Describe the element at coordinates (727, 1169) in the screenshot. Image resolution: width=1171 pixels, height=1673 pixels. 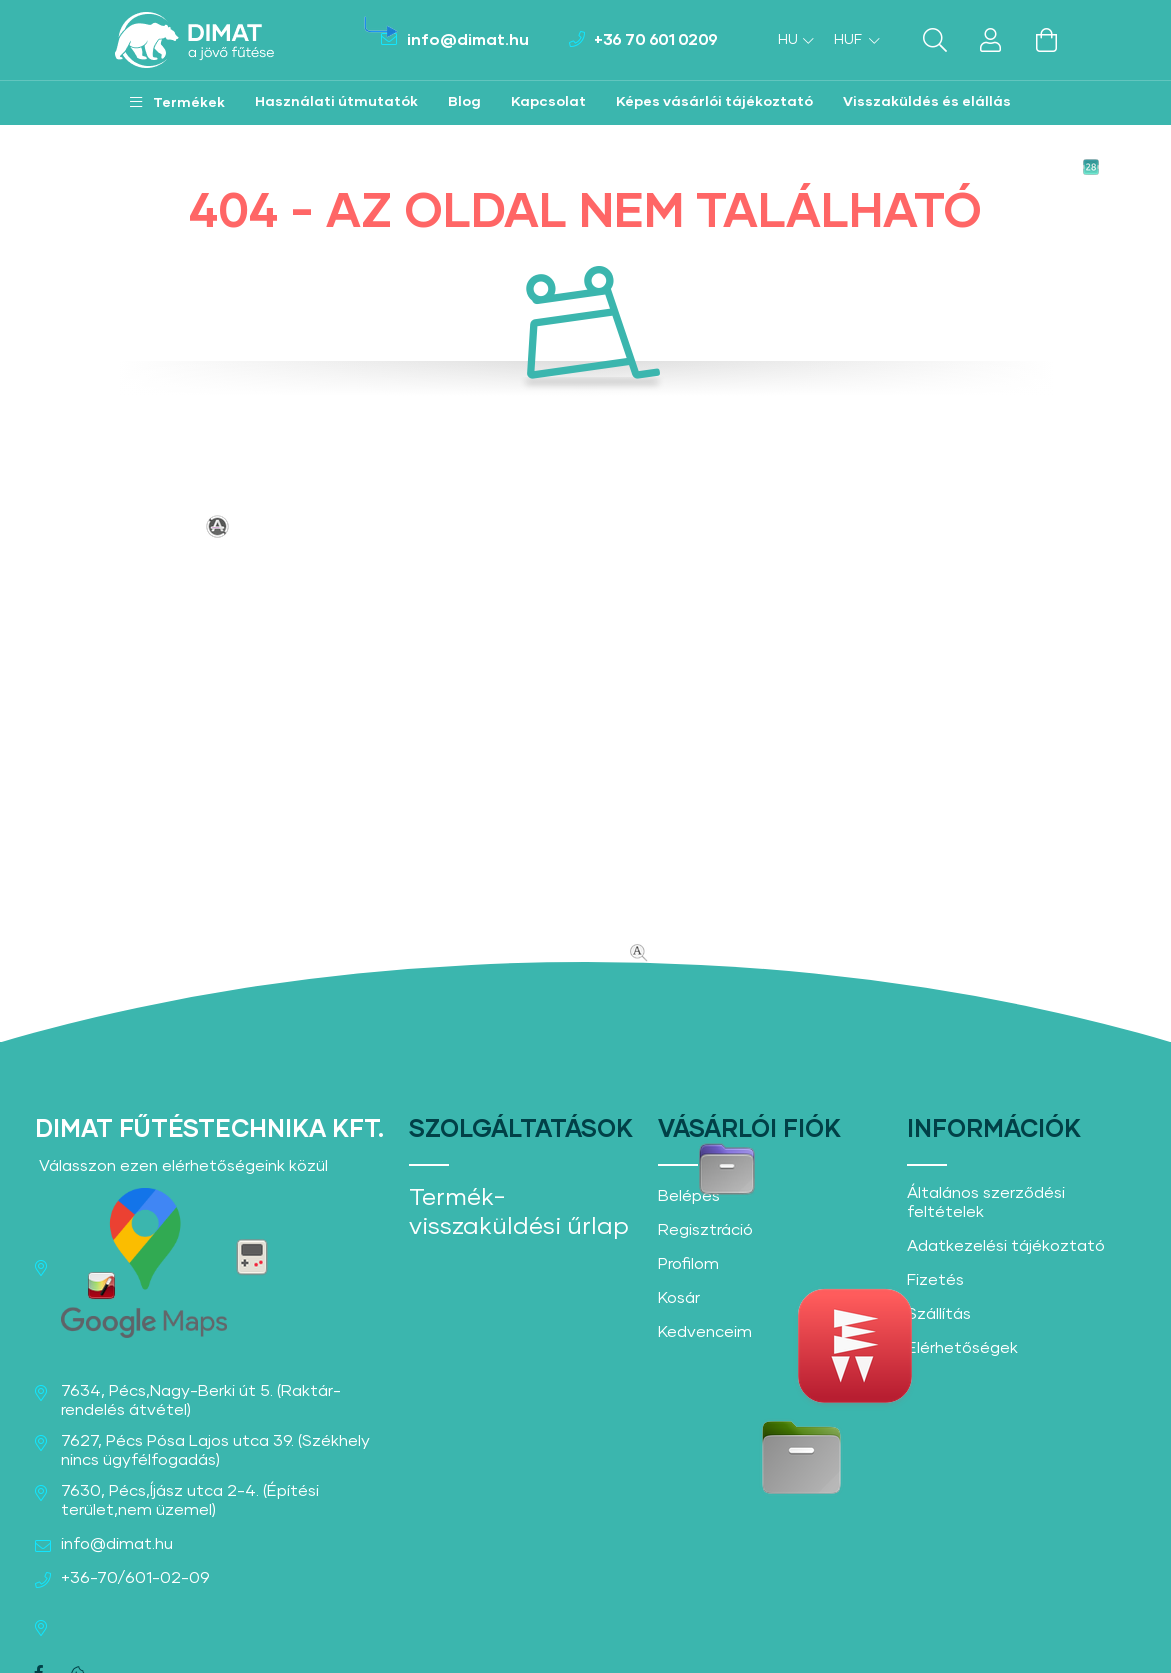
I see `open the file manager application` at that location.